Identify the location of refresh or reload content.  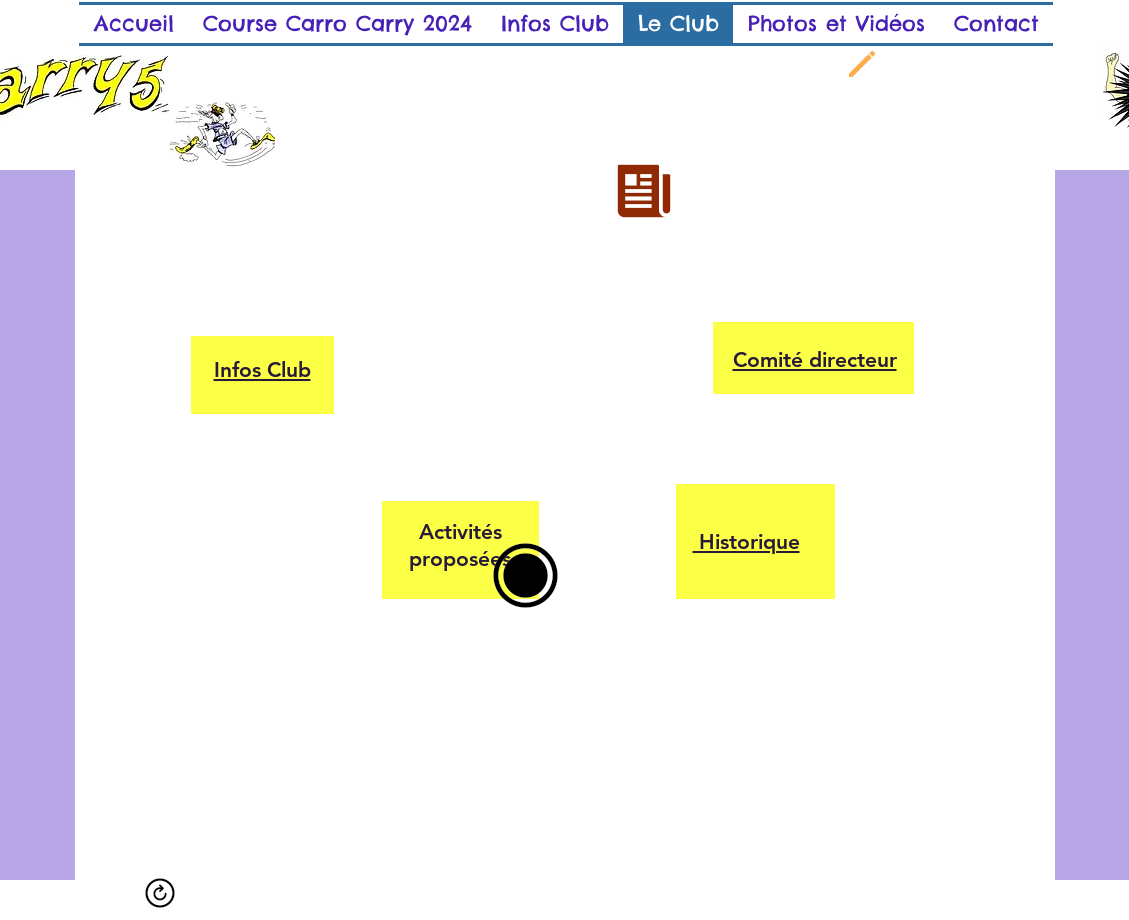
(160, 893).